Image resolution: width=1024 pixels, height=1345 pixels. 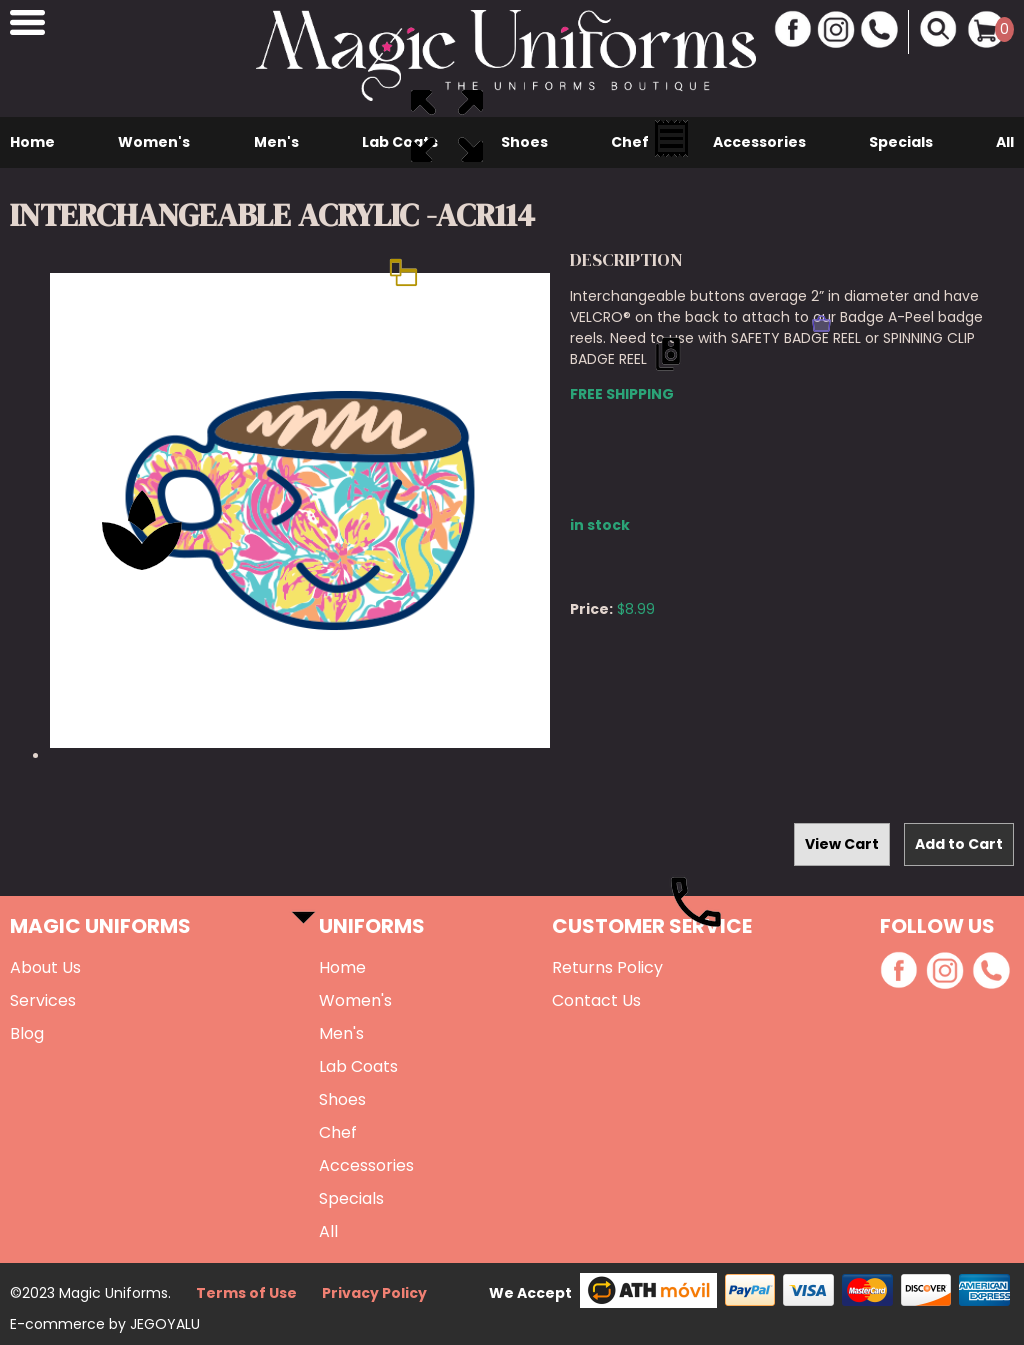 I want to click on expand to full screen mode, so click(x=447, y=126).